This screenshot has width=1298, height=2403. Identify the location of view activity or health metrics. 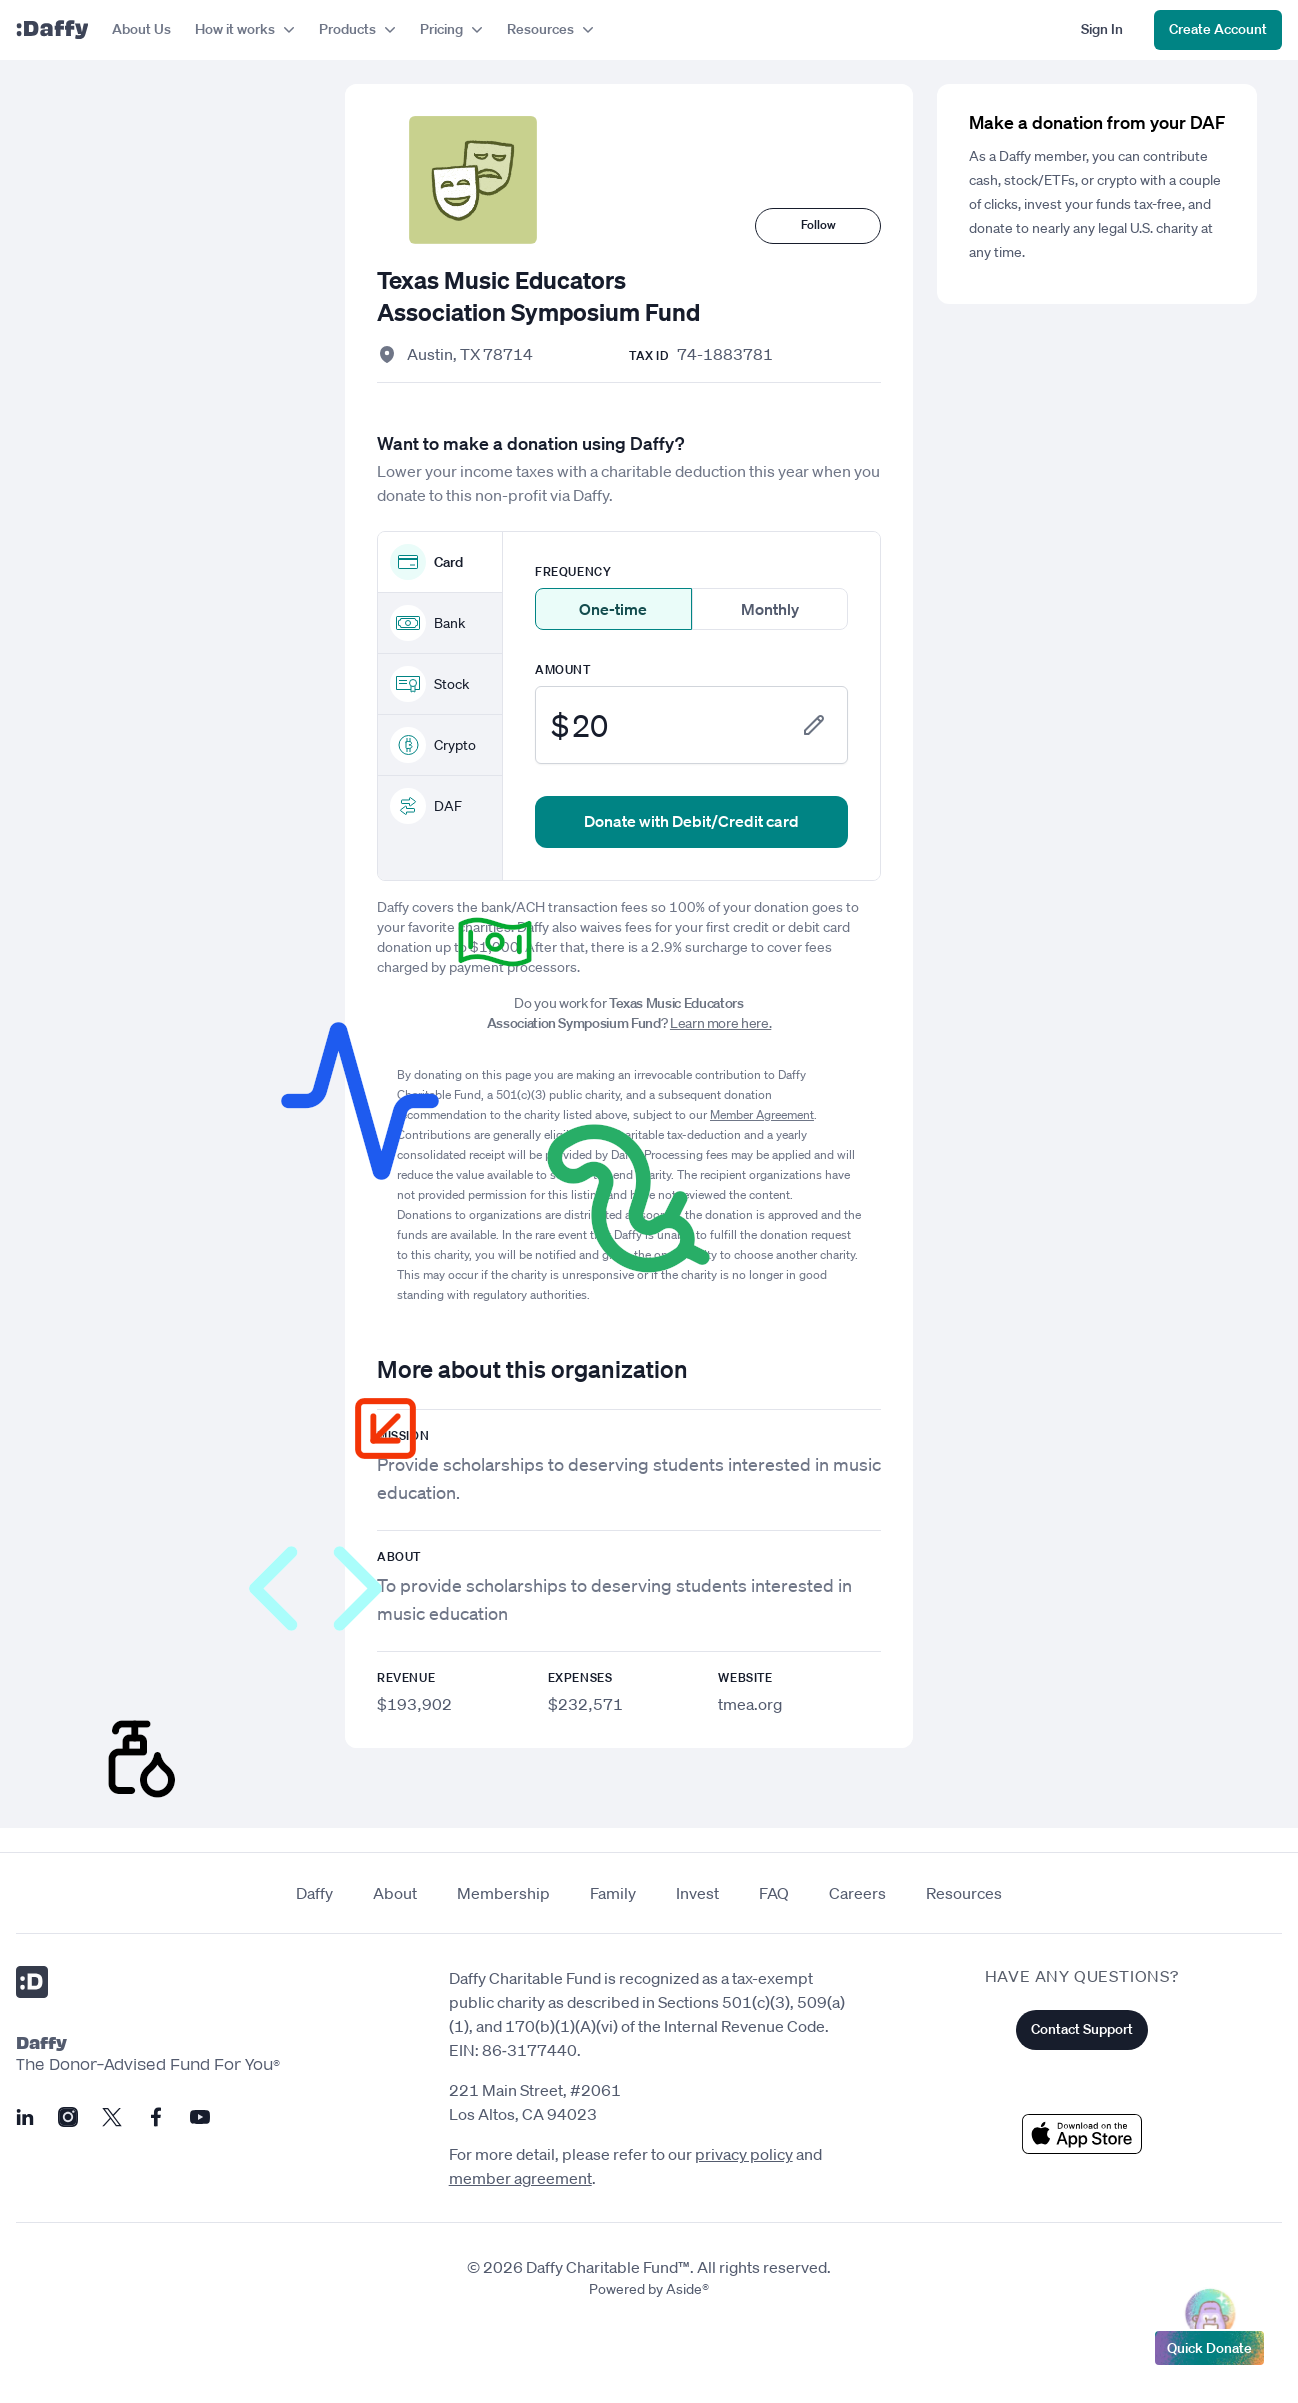
(360, 1101).